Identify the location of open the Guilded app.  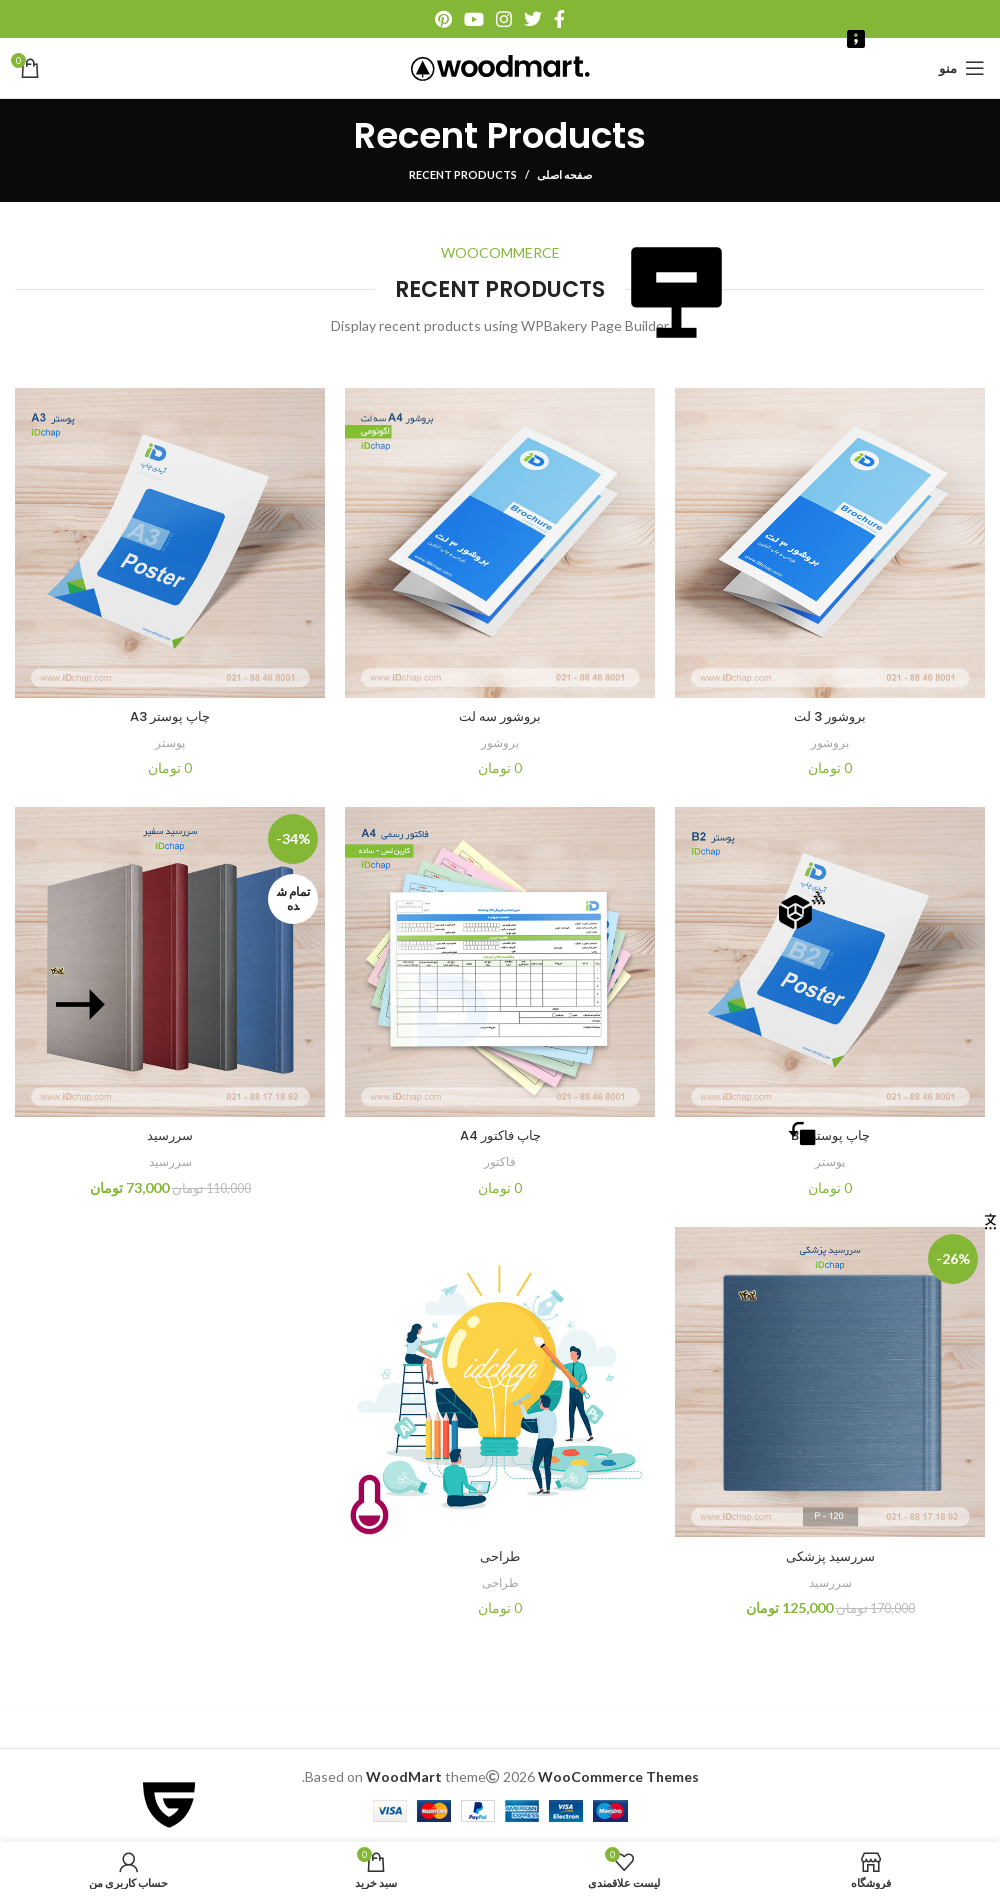
(169, 1805).